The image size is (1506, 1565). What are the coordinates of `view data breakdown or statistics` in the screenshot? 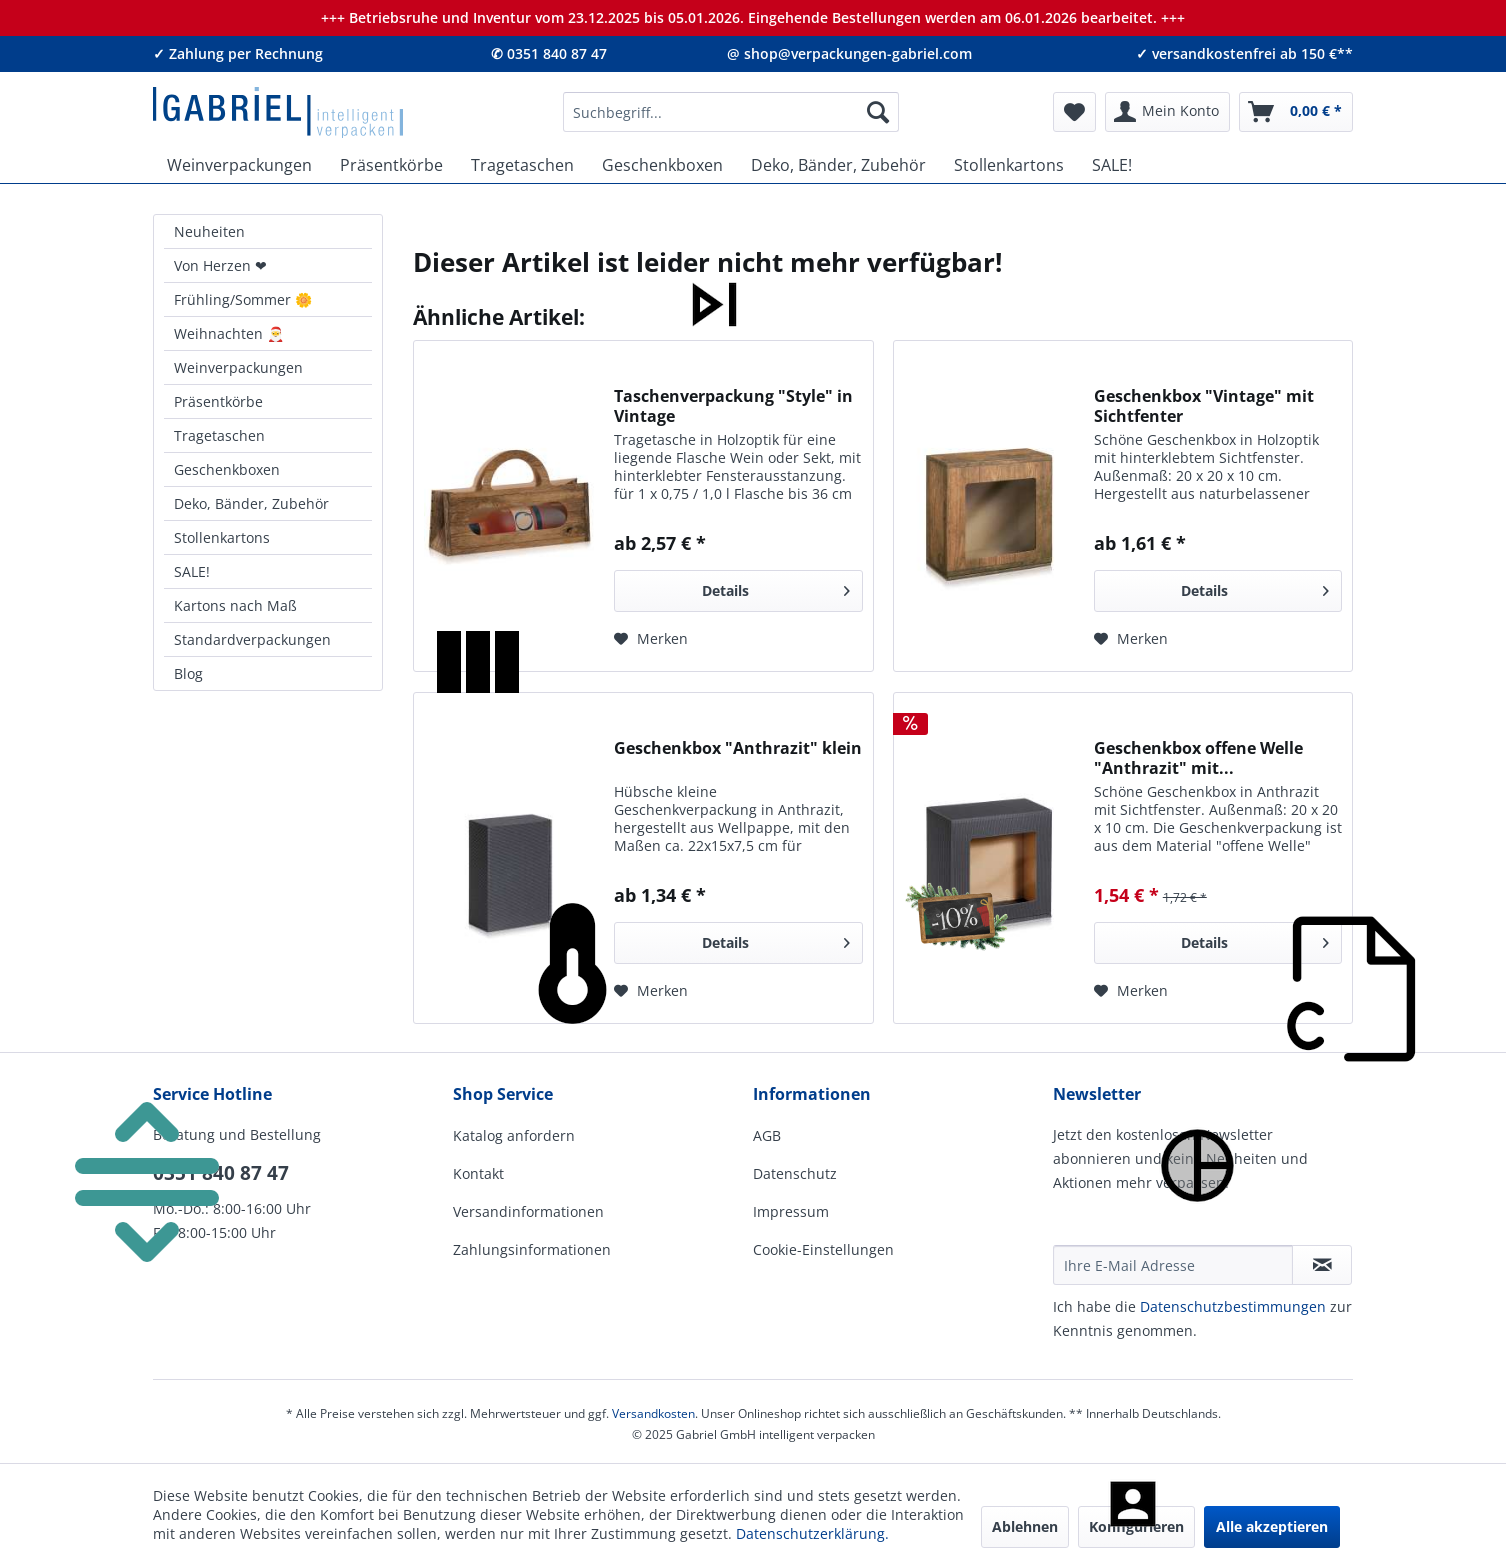 It's located at (1197, 1165).